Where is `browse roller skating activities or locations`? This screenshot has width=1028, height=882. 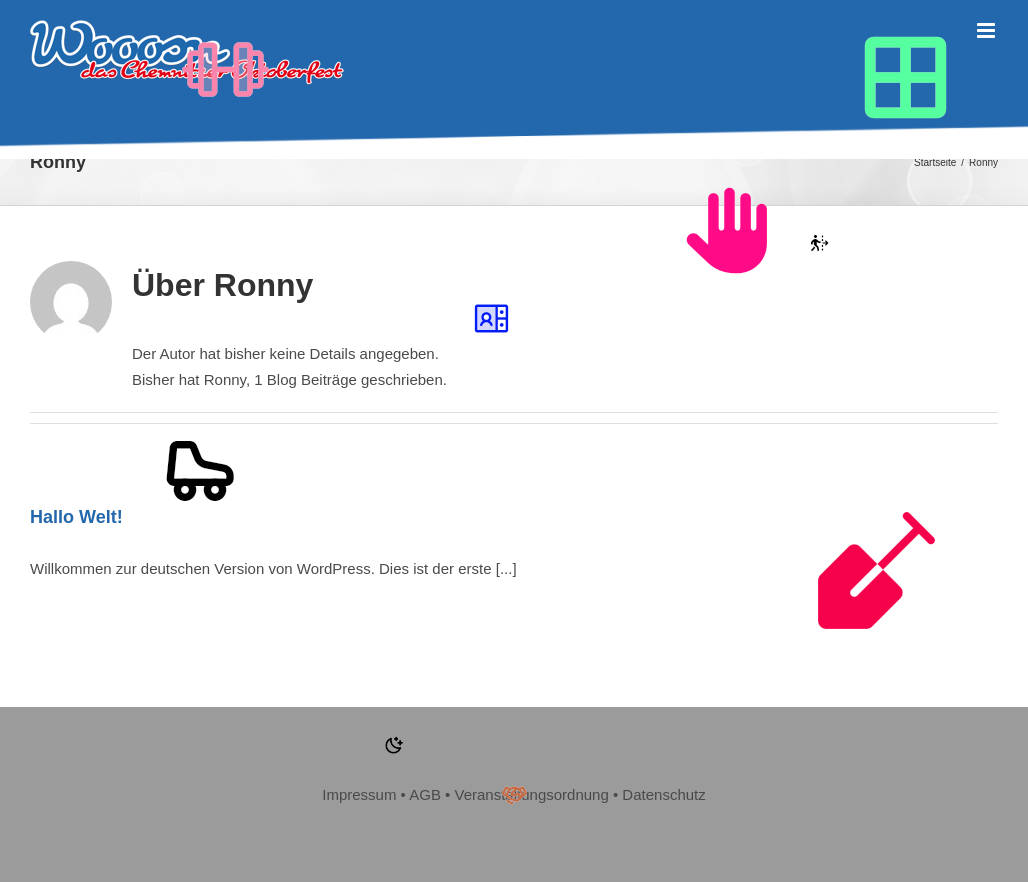
browse roller skating activities or locations is located at coordinates (200, 471).